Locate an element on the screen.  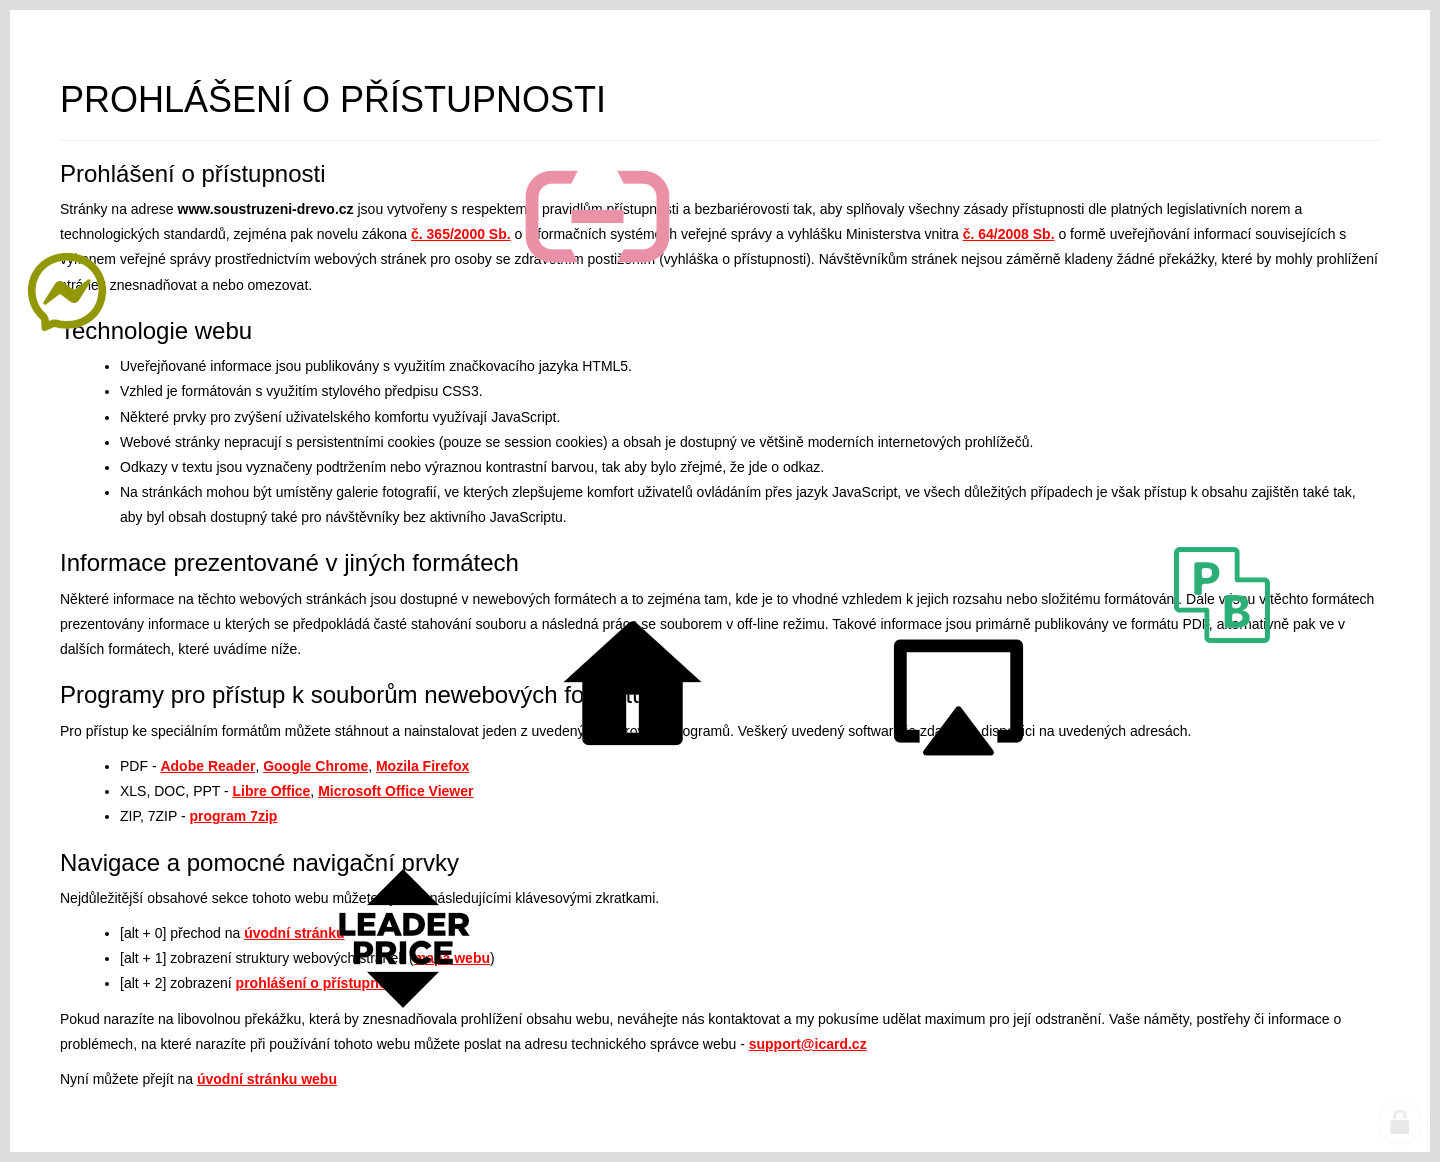
alibaba cloud services logo is located at coordinates (597, 216).